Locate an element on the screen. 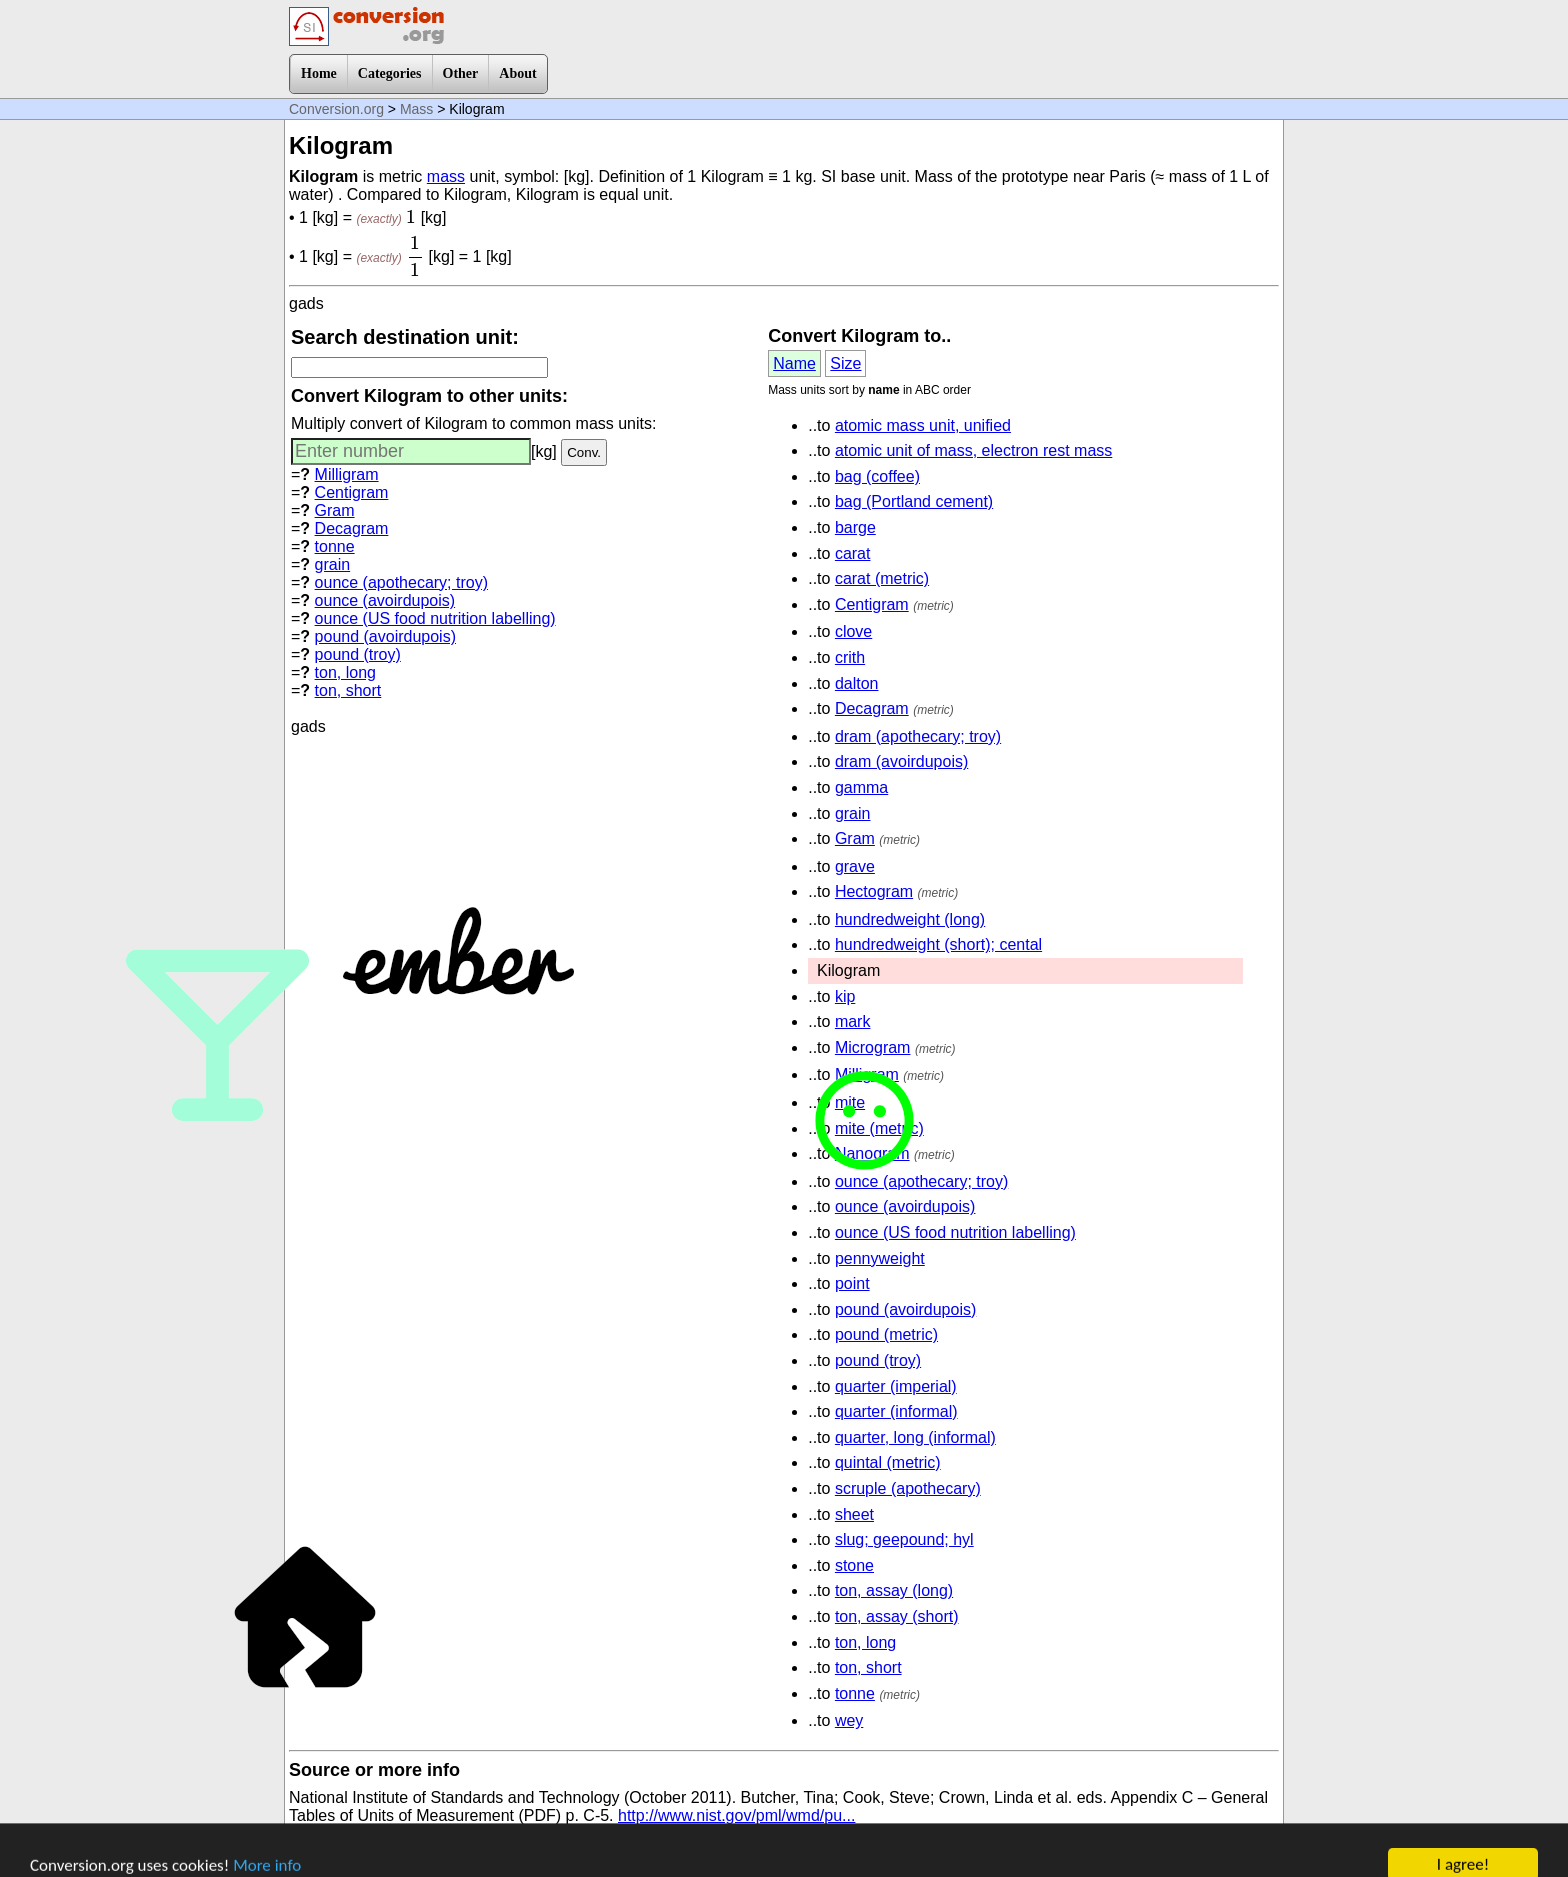 The image size is (1568, 1877). ember.js framework logo is located at coordinates (458, 971).